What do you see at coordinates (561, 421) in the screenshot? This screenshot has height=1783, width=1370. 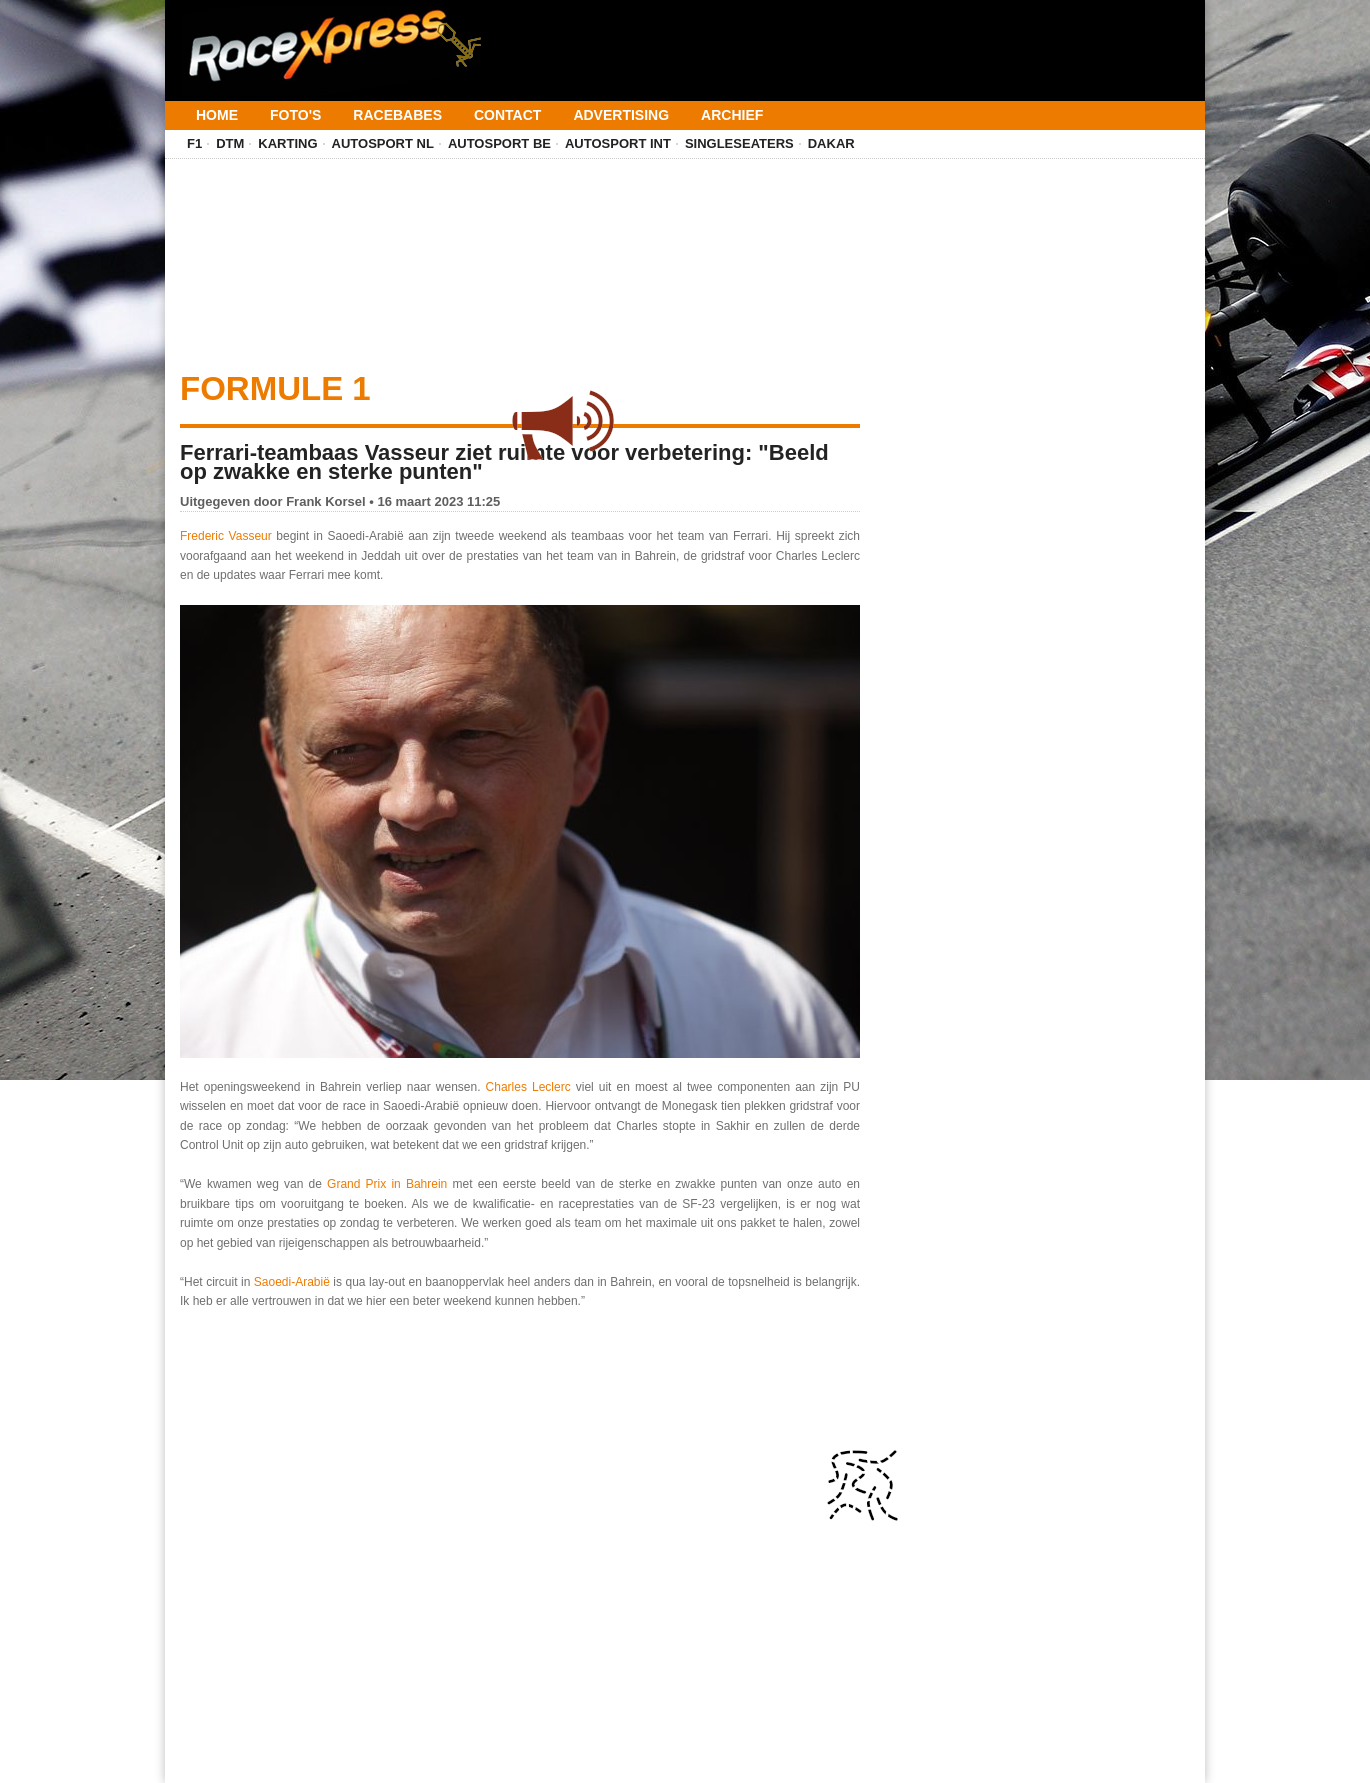 I see `make an announcement or broadcast` at bounding box center [561, 421].